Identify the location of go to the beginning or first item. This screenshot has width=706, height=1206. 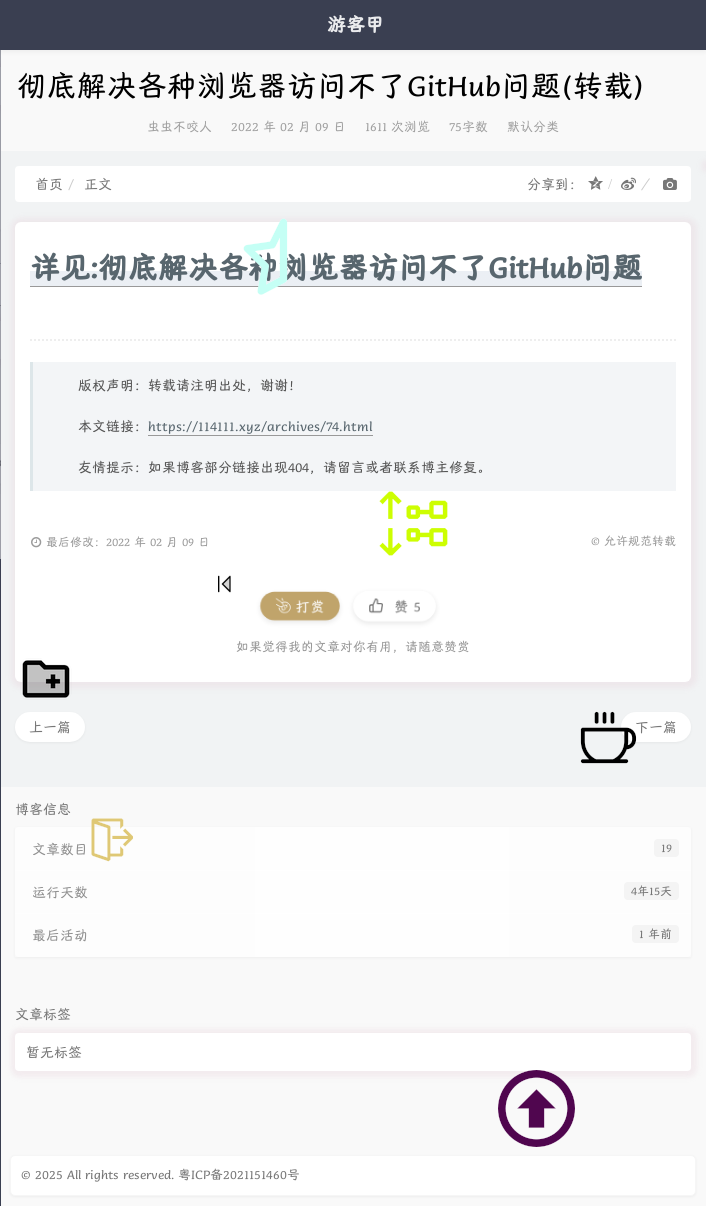
(224, 584).